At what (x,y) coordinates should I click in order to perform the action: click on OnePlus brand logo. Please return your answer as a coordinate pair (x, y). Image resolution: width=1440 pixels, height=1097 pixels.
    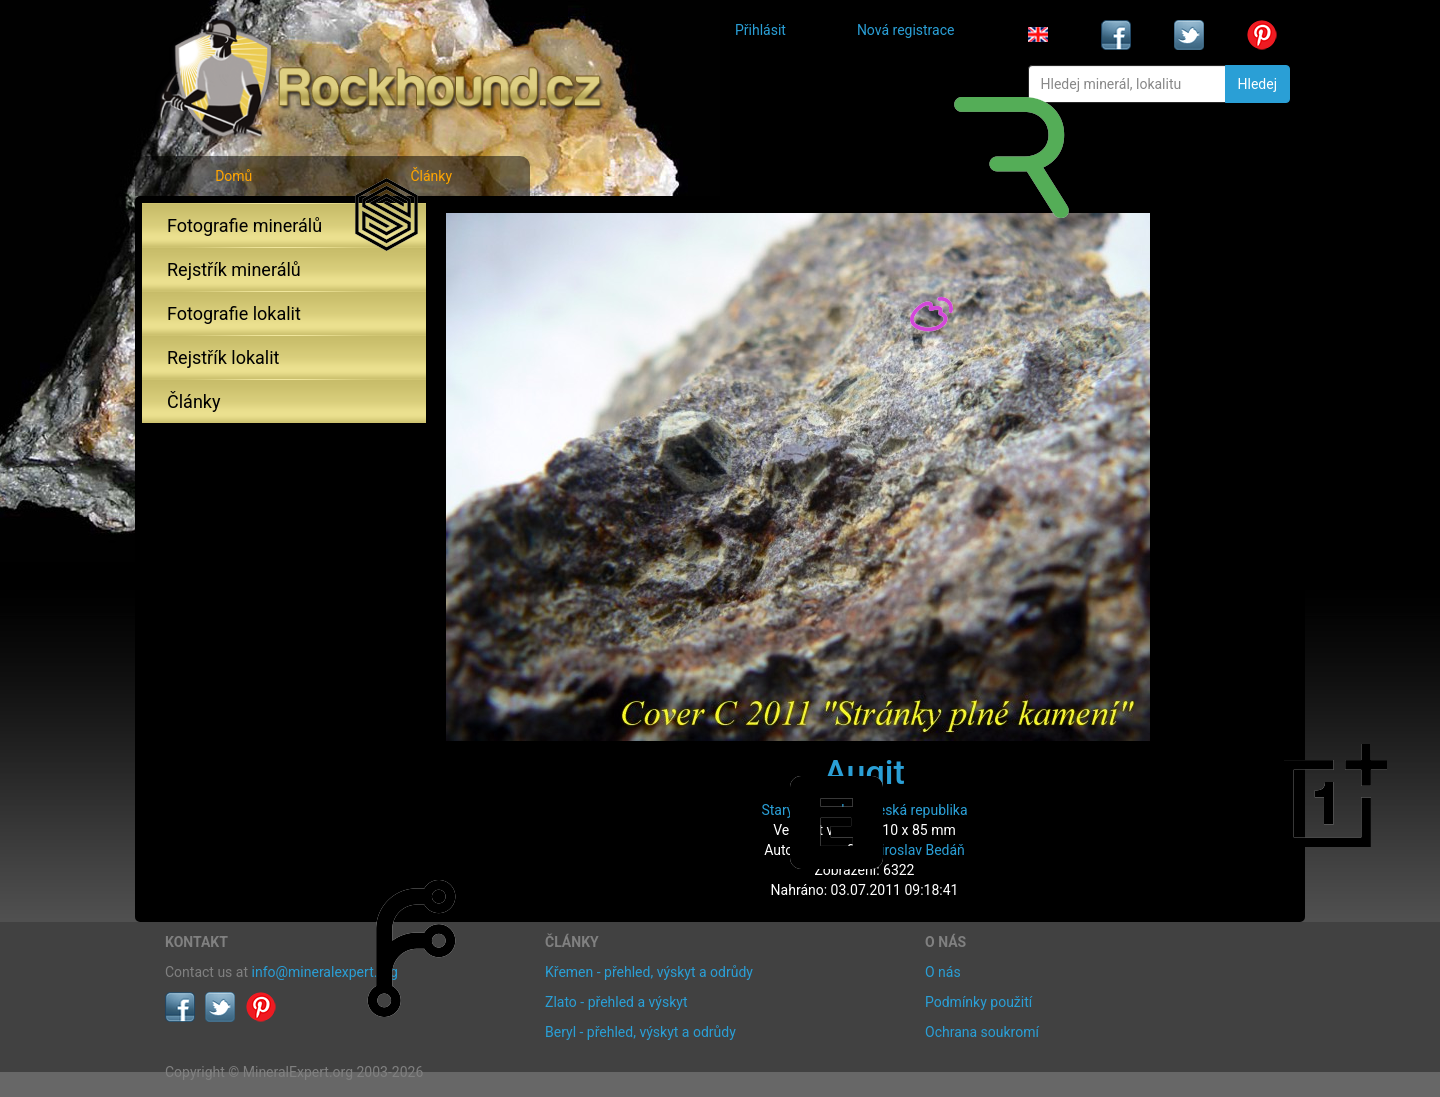
    Looking at the image, I should click on (1335, 795).